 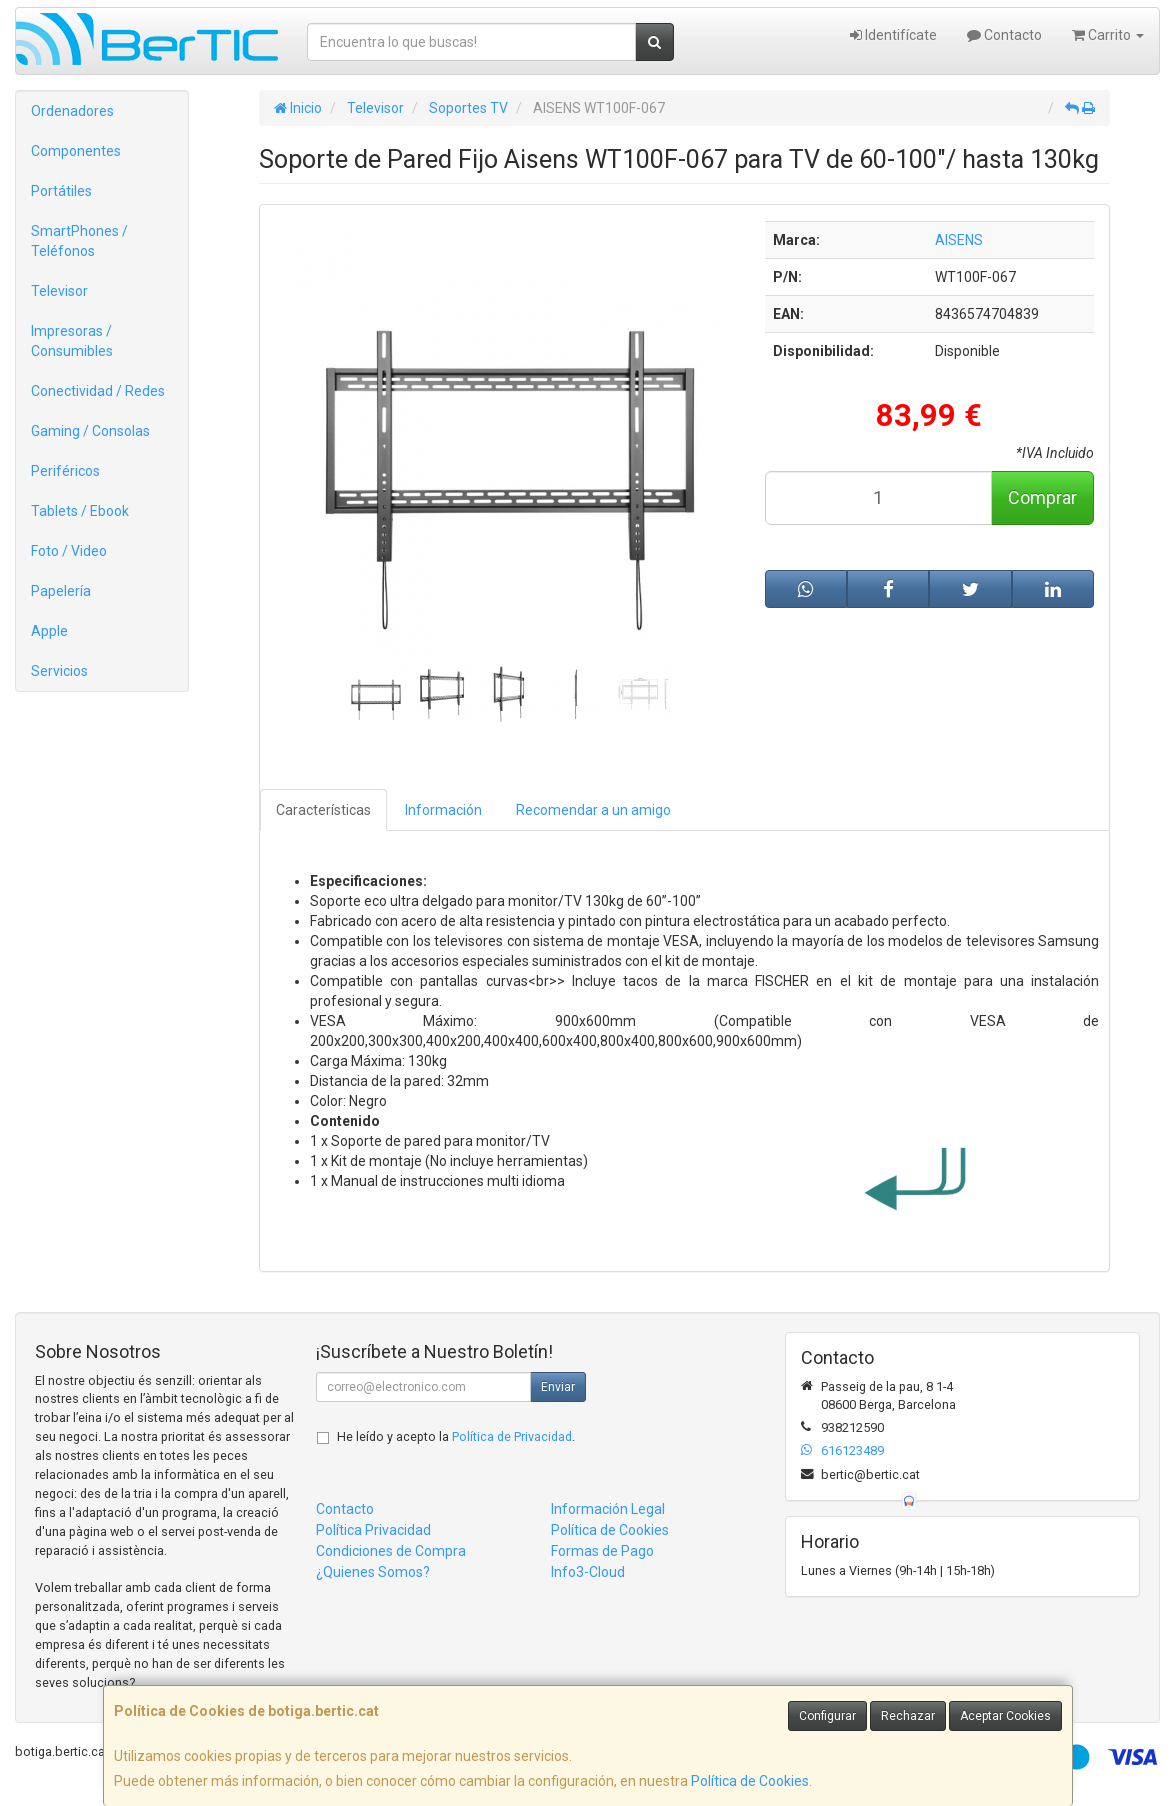 I want to click on audacity audio project file, so click(x=909, y=1501).